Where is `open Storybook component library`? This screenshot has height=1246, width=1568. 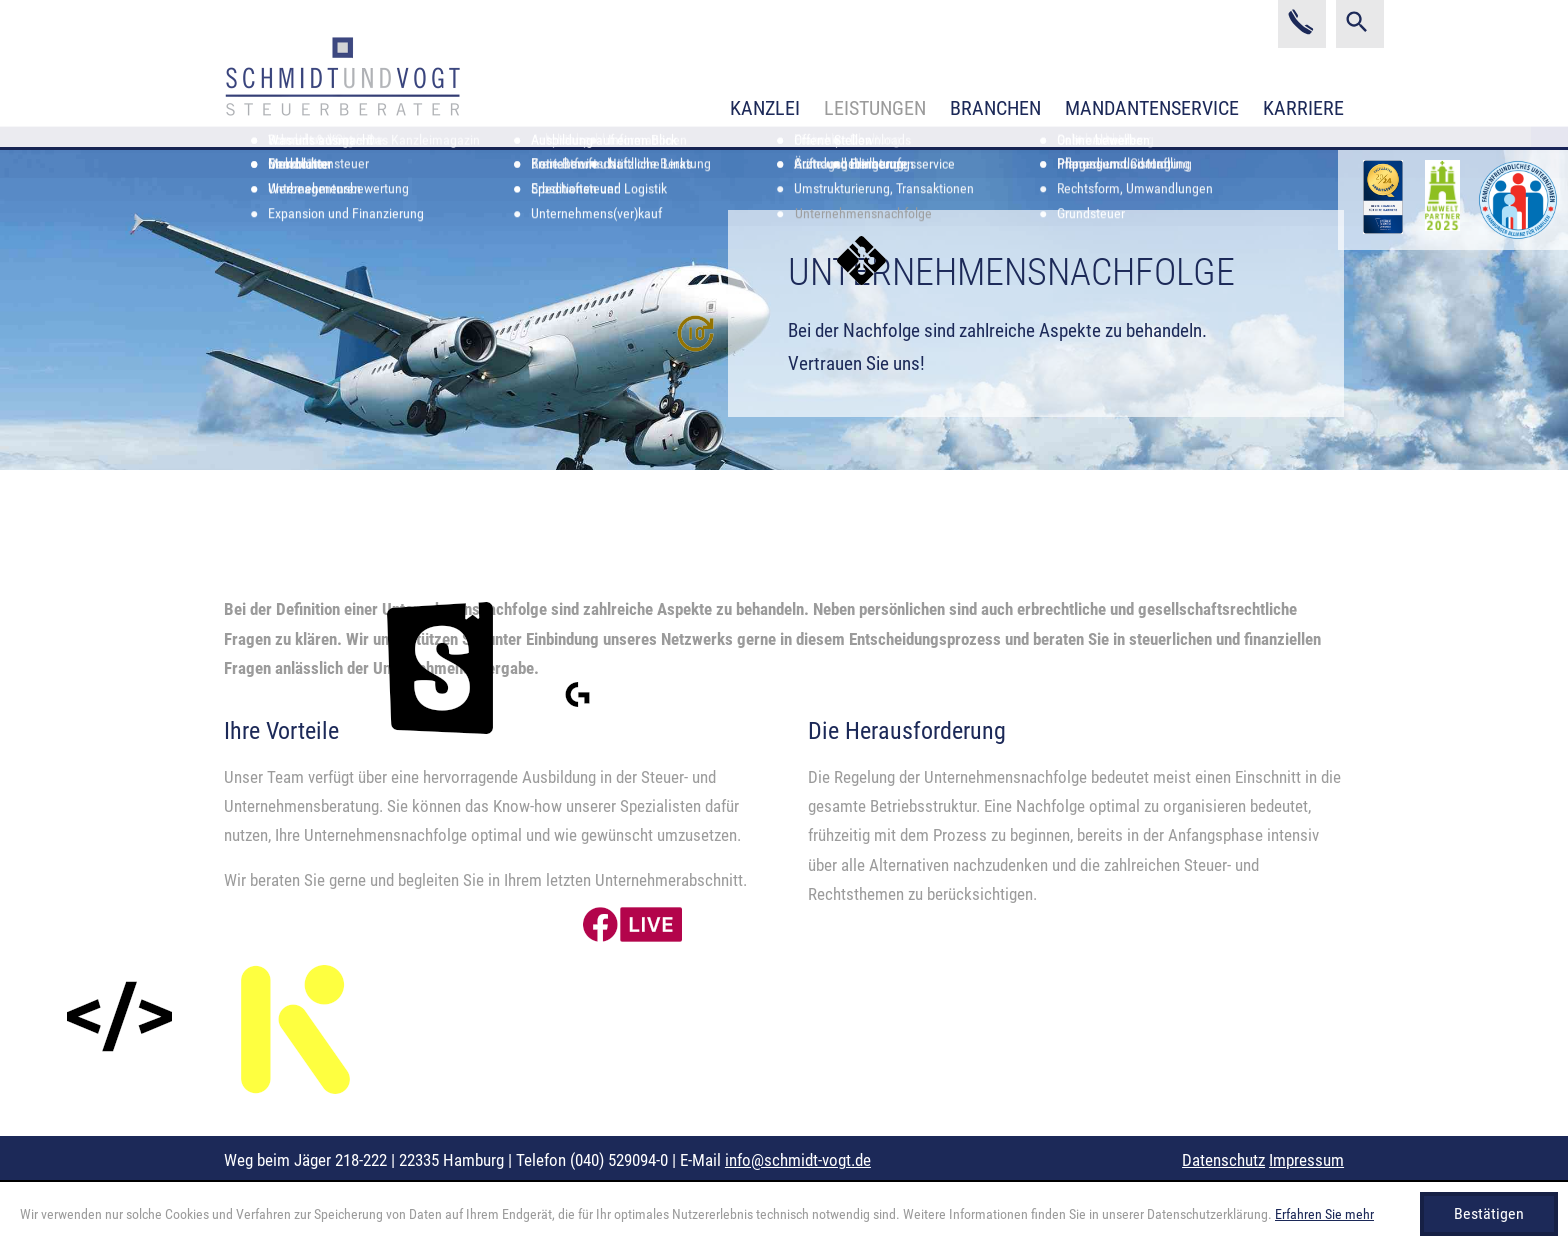
open Storybook component library is located at coordinates (440, 668).